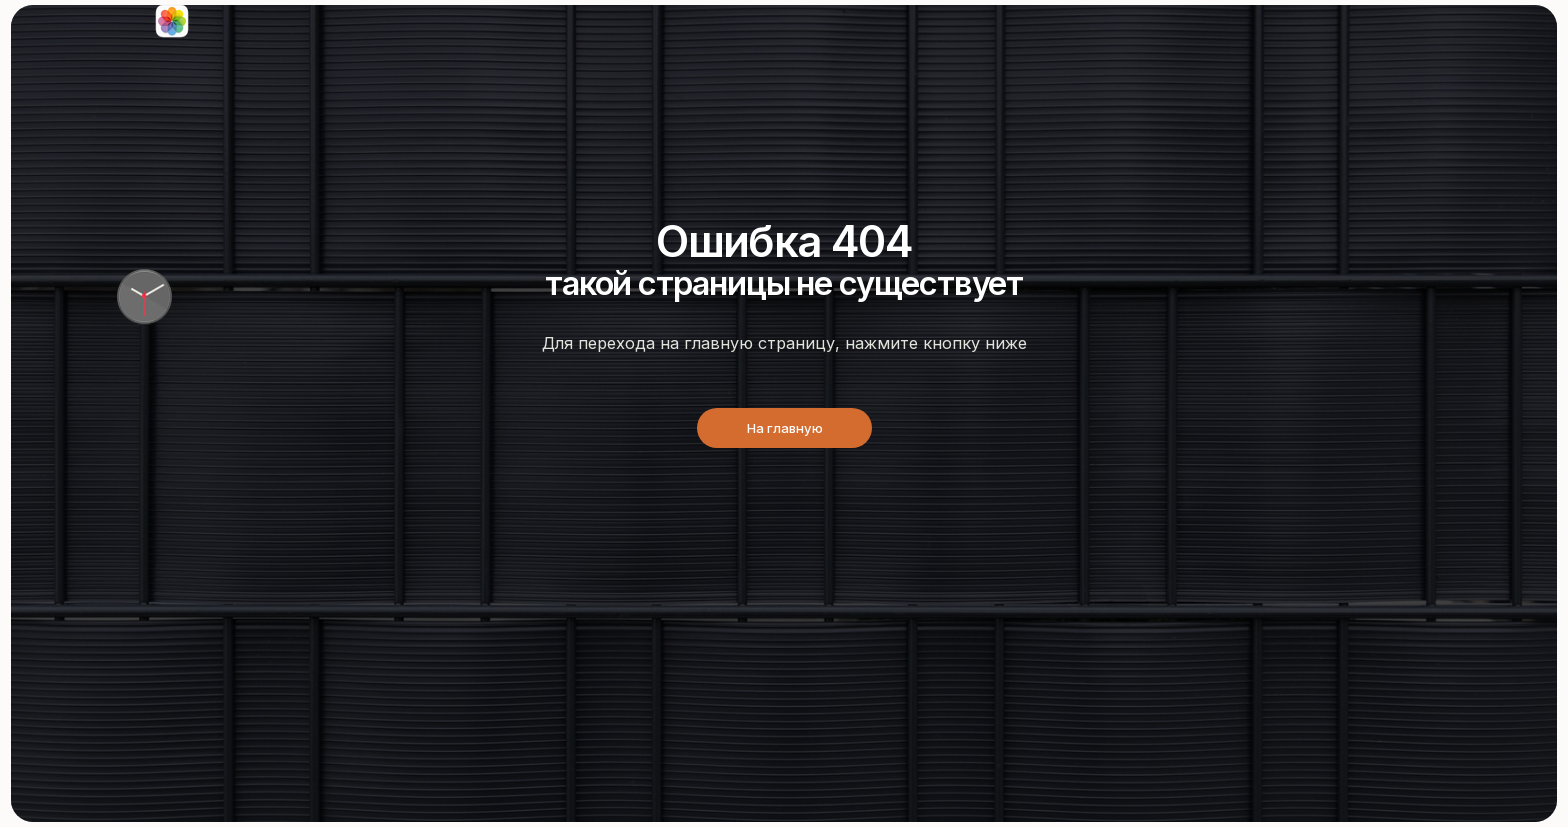 This screenshot has height=827, width=1568. What do you see at coordinates (172, 21) in the screenshot?
I see `open the Photos app` at bounding box center [172, 21].